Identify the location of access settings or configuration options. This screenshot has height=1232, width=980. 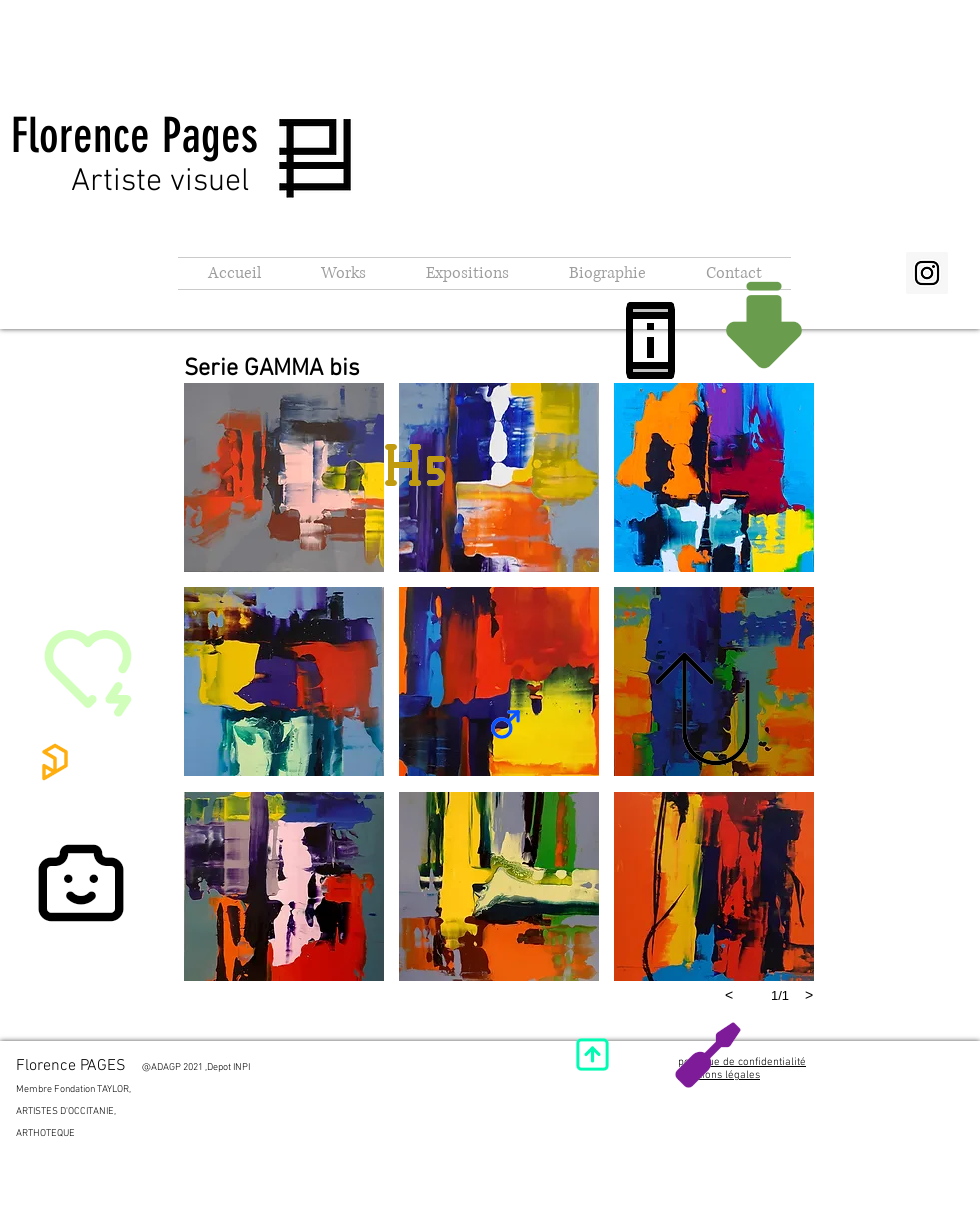
(708, 1055).